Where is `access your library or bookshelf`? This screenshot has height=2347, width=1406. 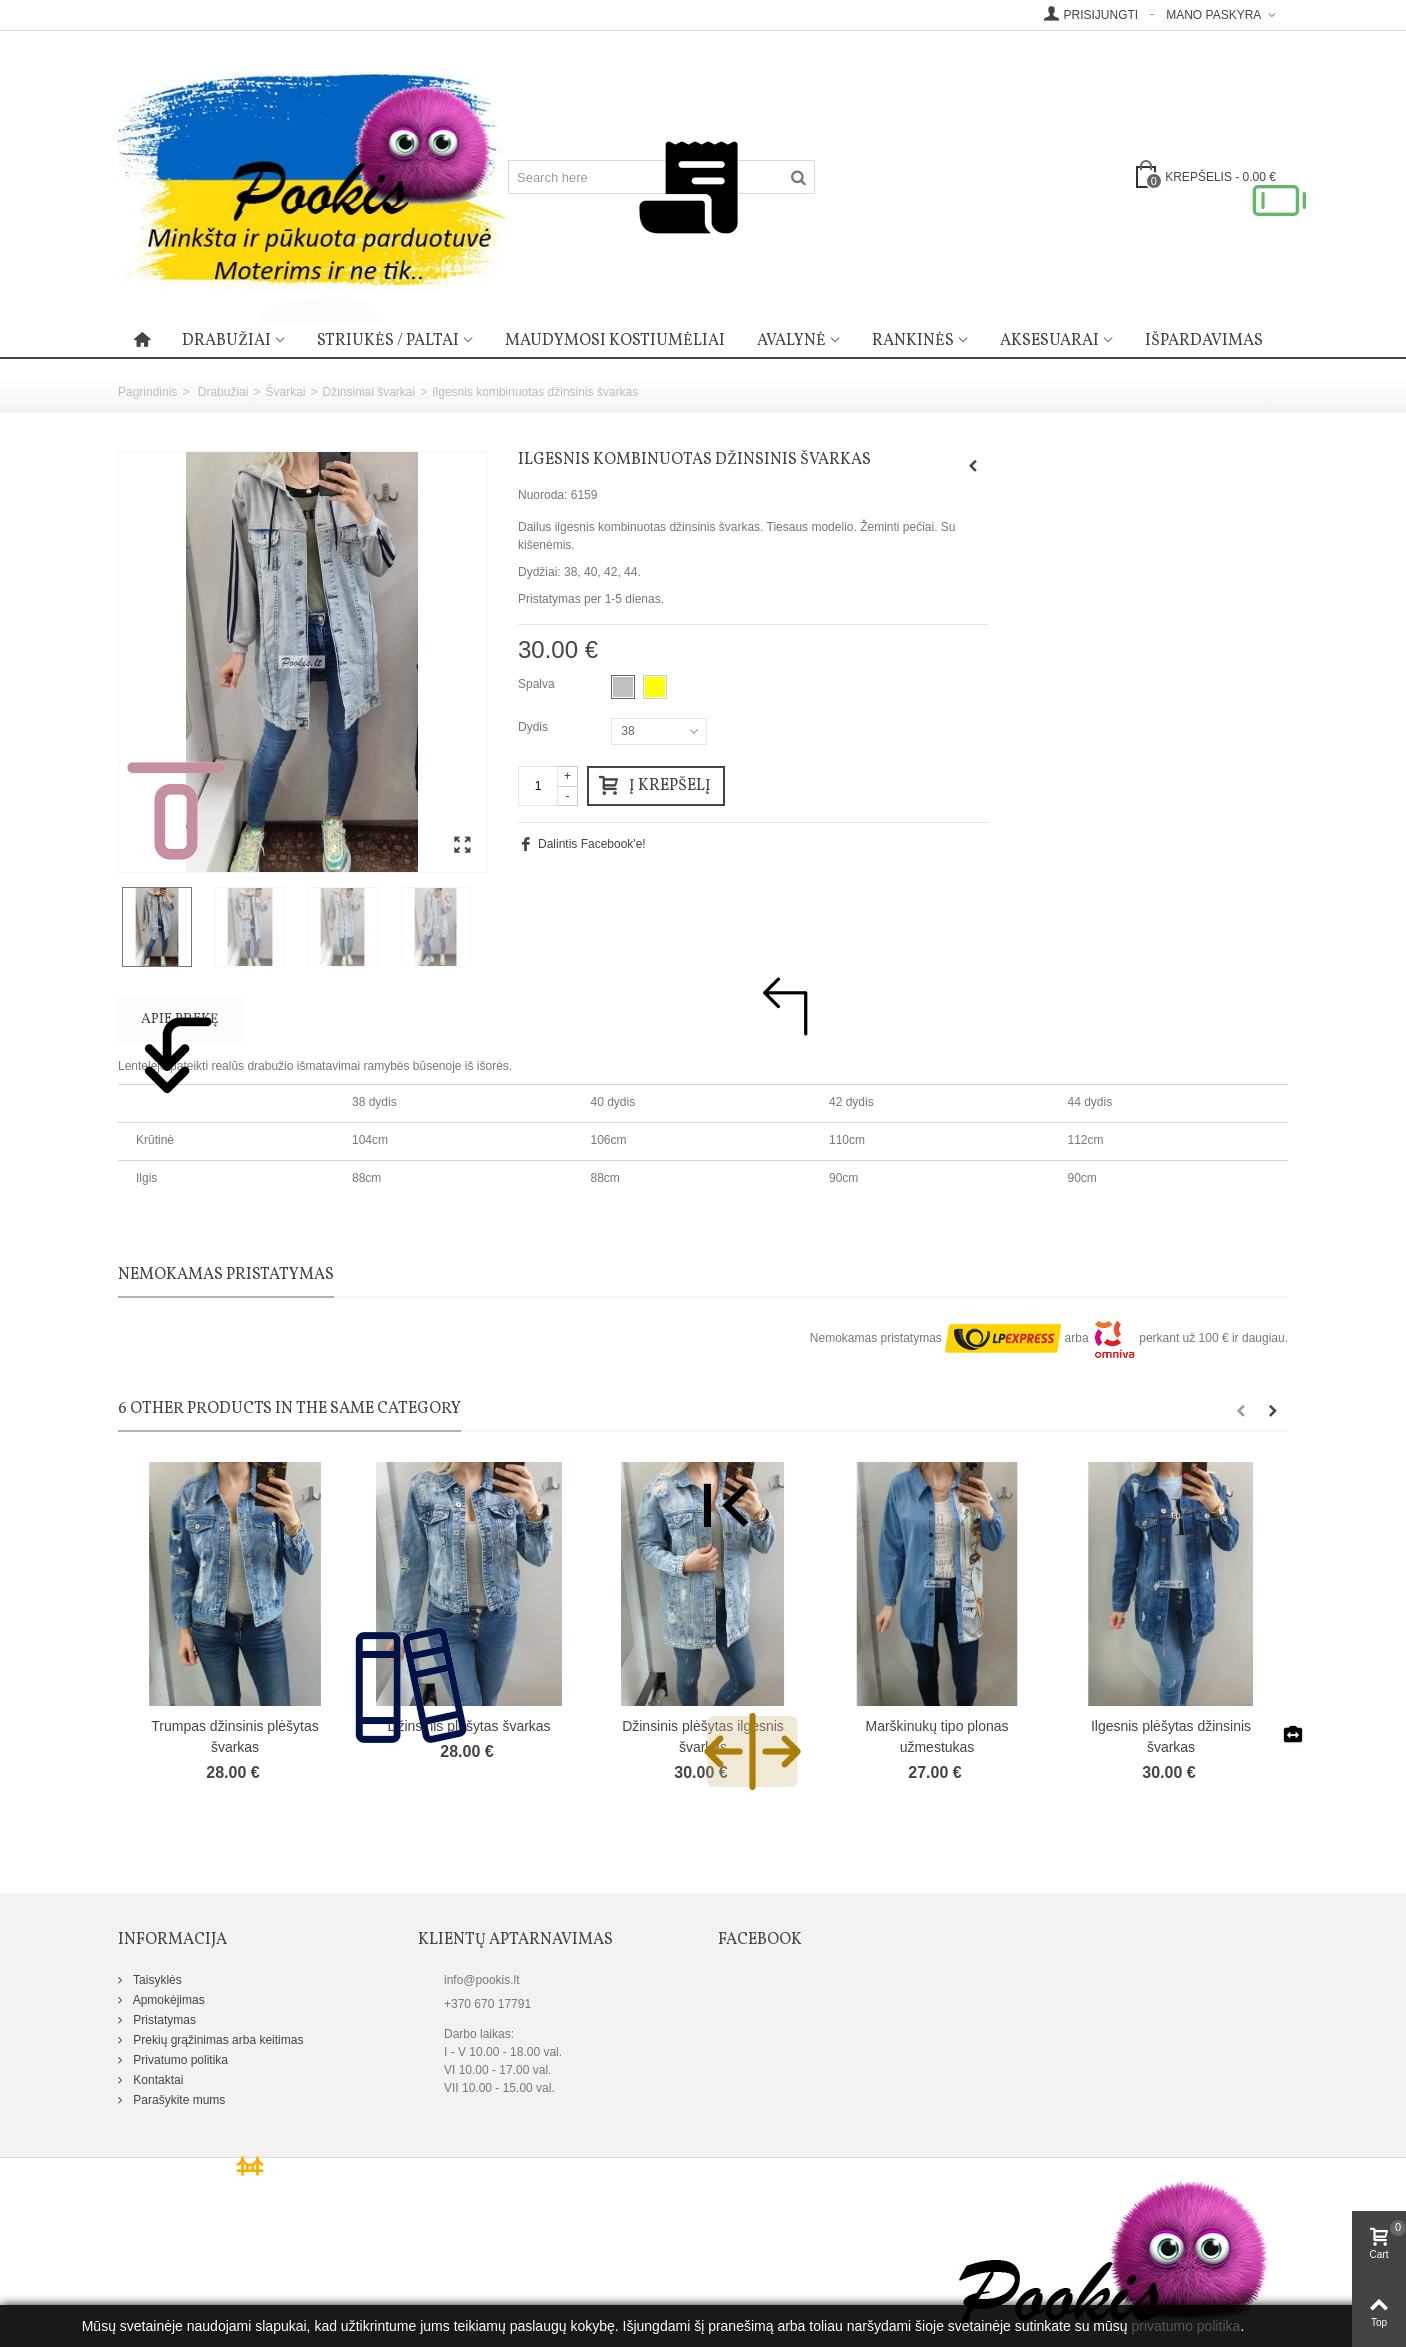
access your library or bookshelf is located at coordinates (406, 1687).